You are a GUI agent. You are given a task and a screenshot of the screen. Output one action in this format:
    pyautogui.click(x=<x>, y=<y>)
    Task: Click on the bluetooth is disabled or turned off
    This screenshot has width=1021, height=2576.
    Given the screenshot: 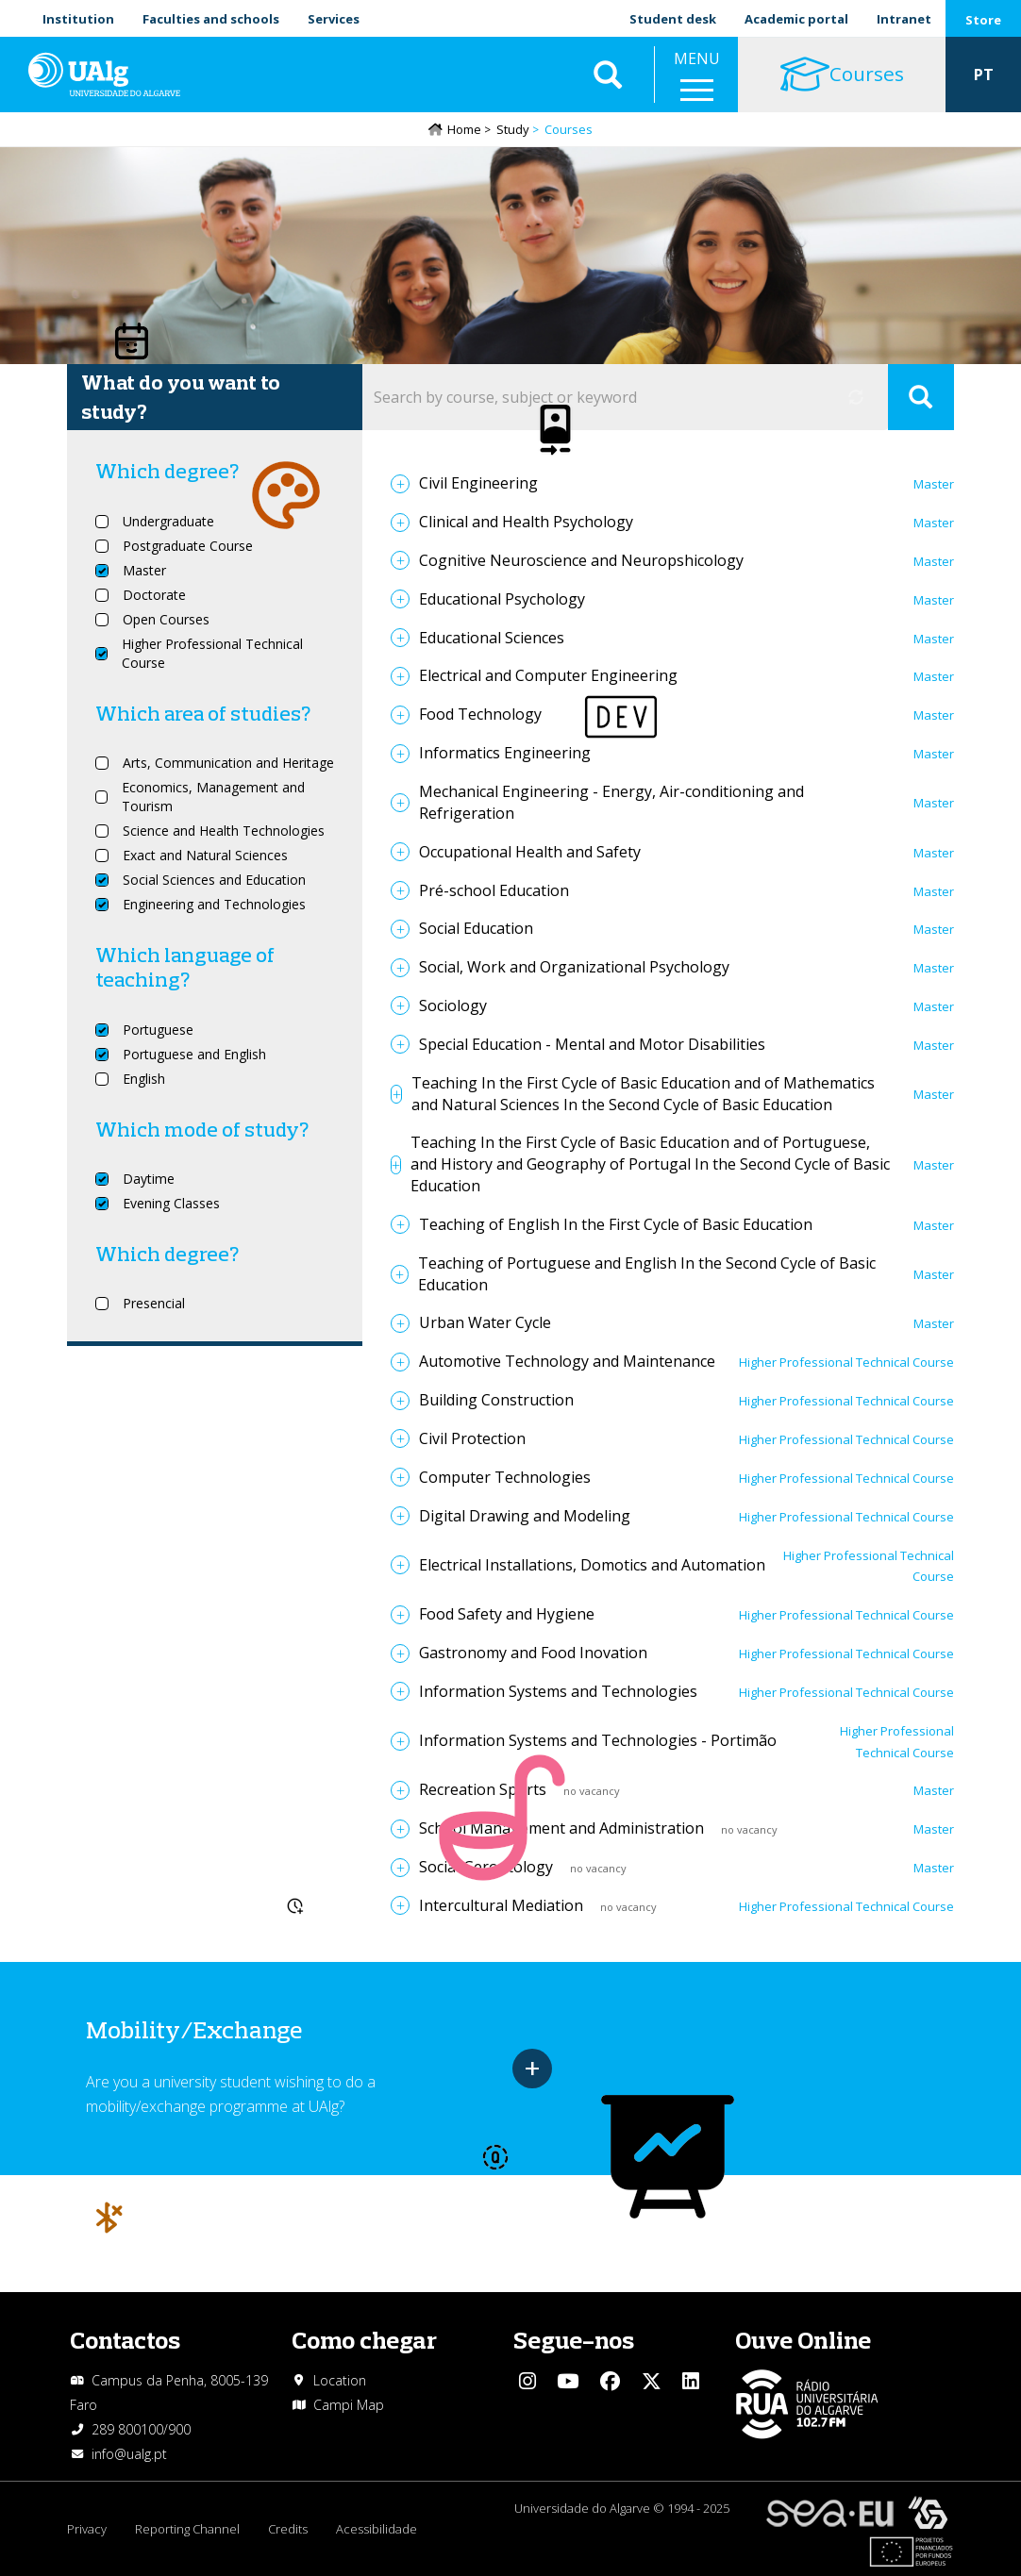 What is the action you would take?
    pyautogui.click(x=107, y=2218)
    